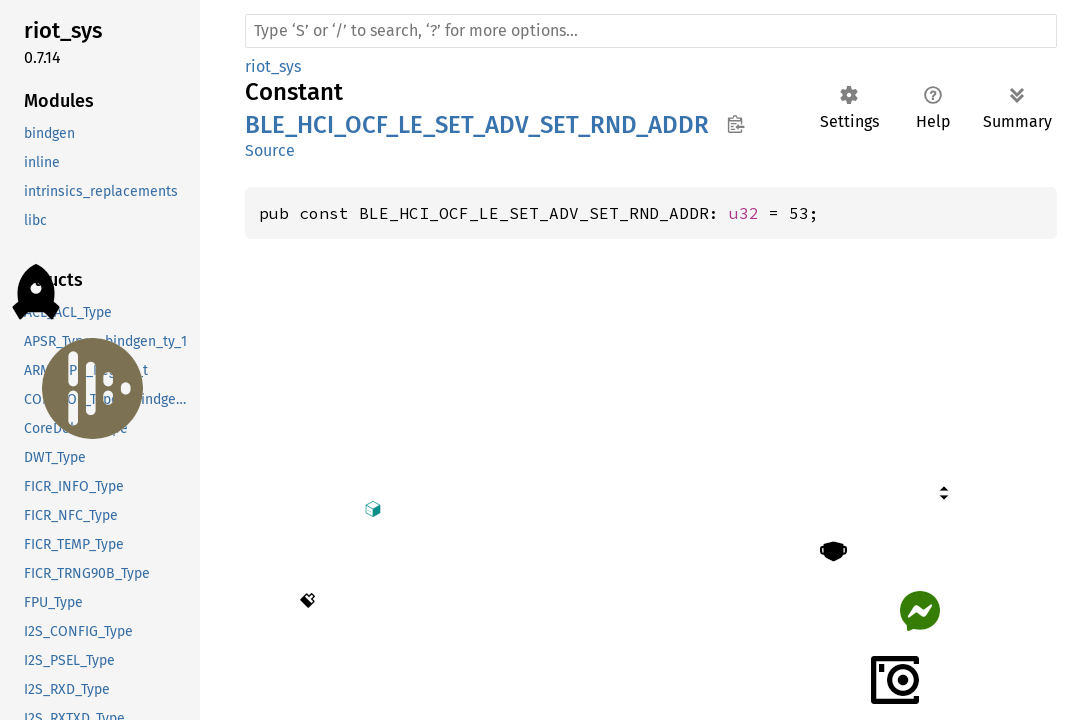 The height and width of the screenshot is (720, 1072). Describe the element at coordinates (833, 551) in the screenshot. I see `health and safety guidelines indicator` at that location.